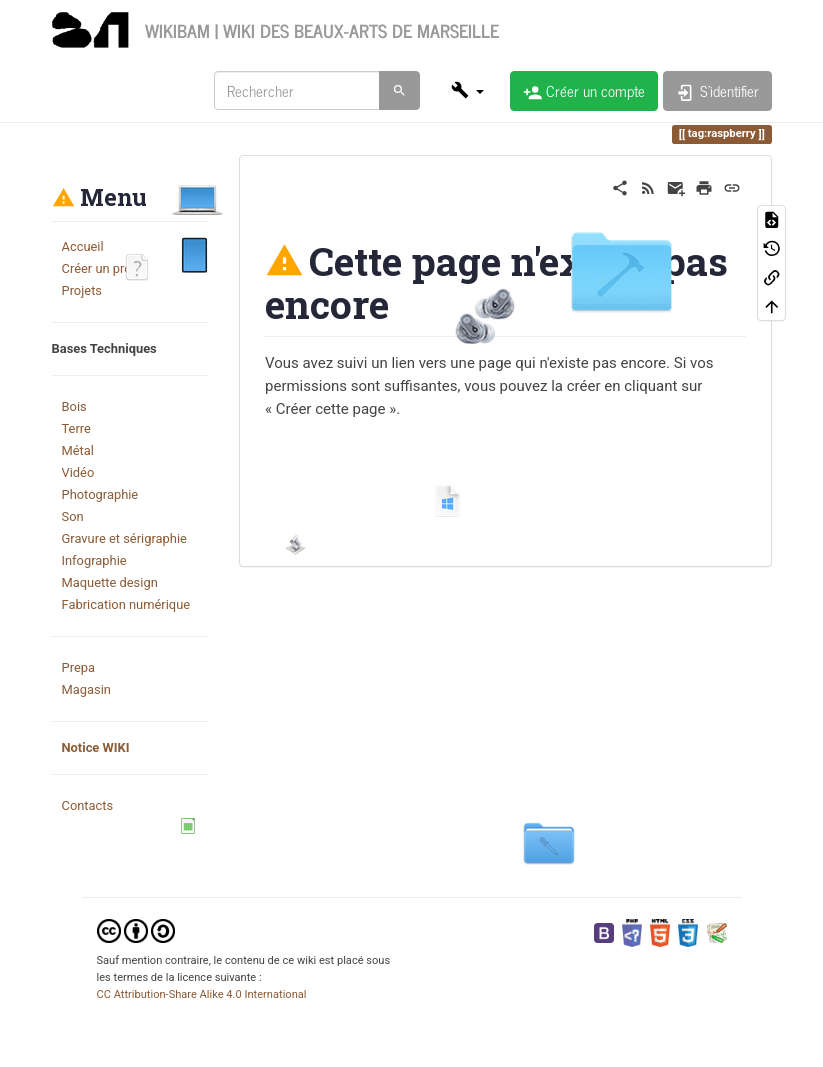 The image size is (823, 1067). What do you see at coordinates (295, 544) in the screenshot?
I see `create a new script droplet in script editor` at bounding box center [295, 544].